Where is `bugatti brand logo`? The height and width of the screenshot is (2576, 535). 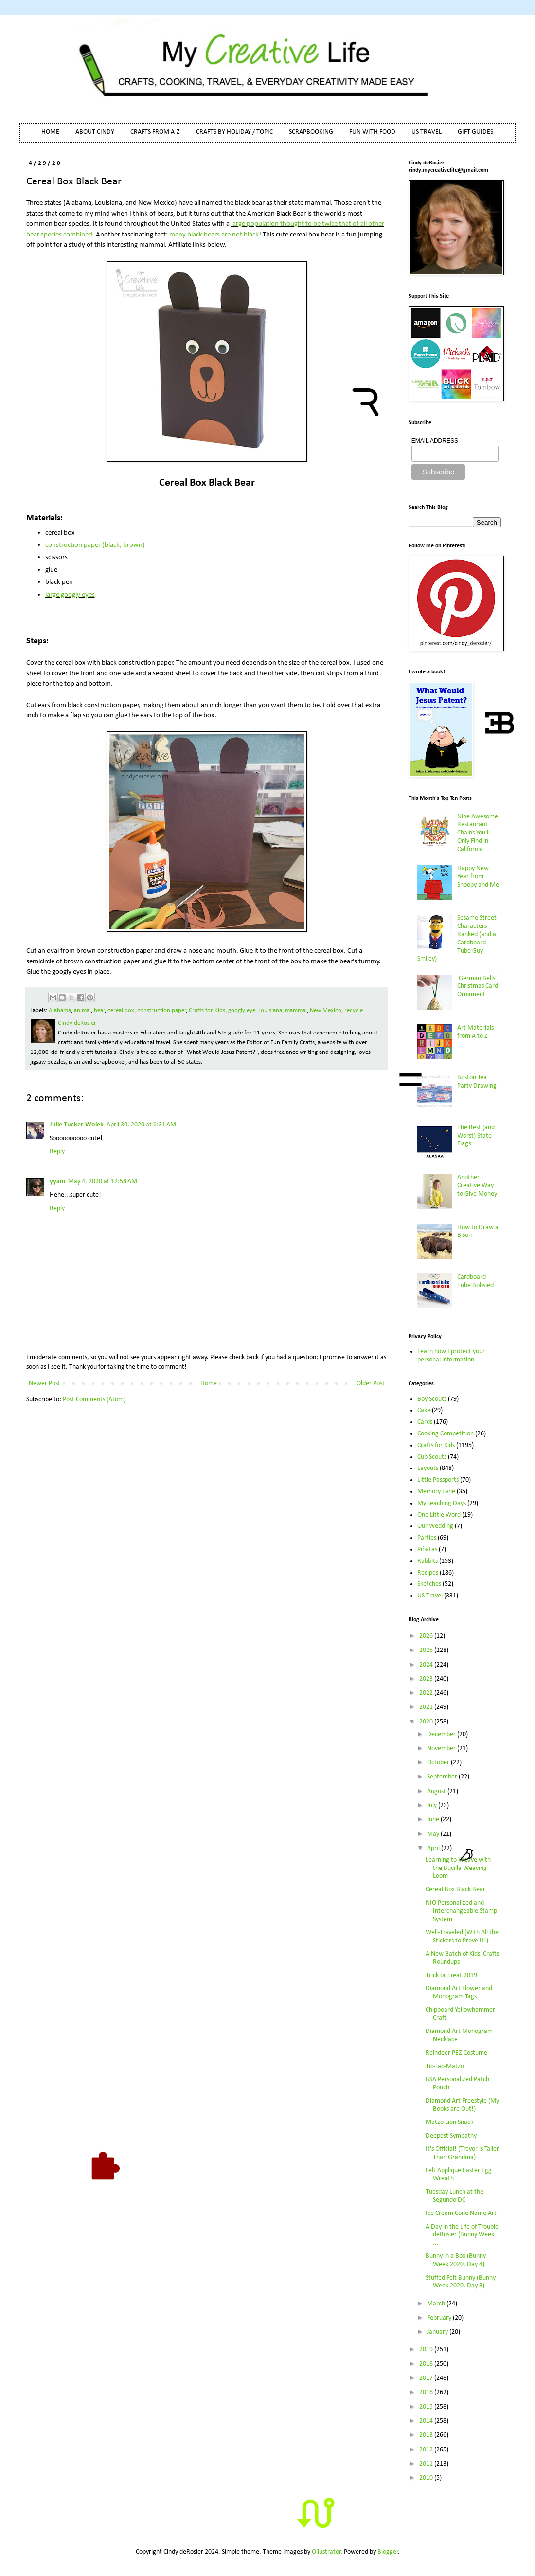
bugatti brand logo is located at coordinates (499, 723).